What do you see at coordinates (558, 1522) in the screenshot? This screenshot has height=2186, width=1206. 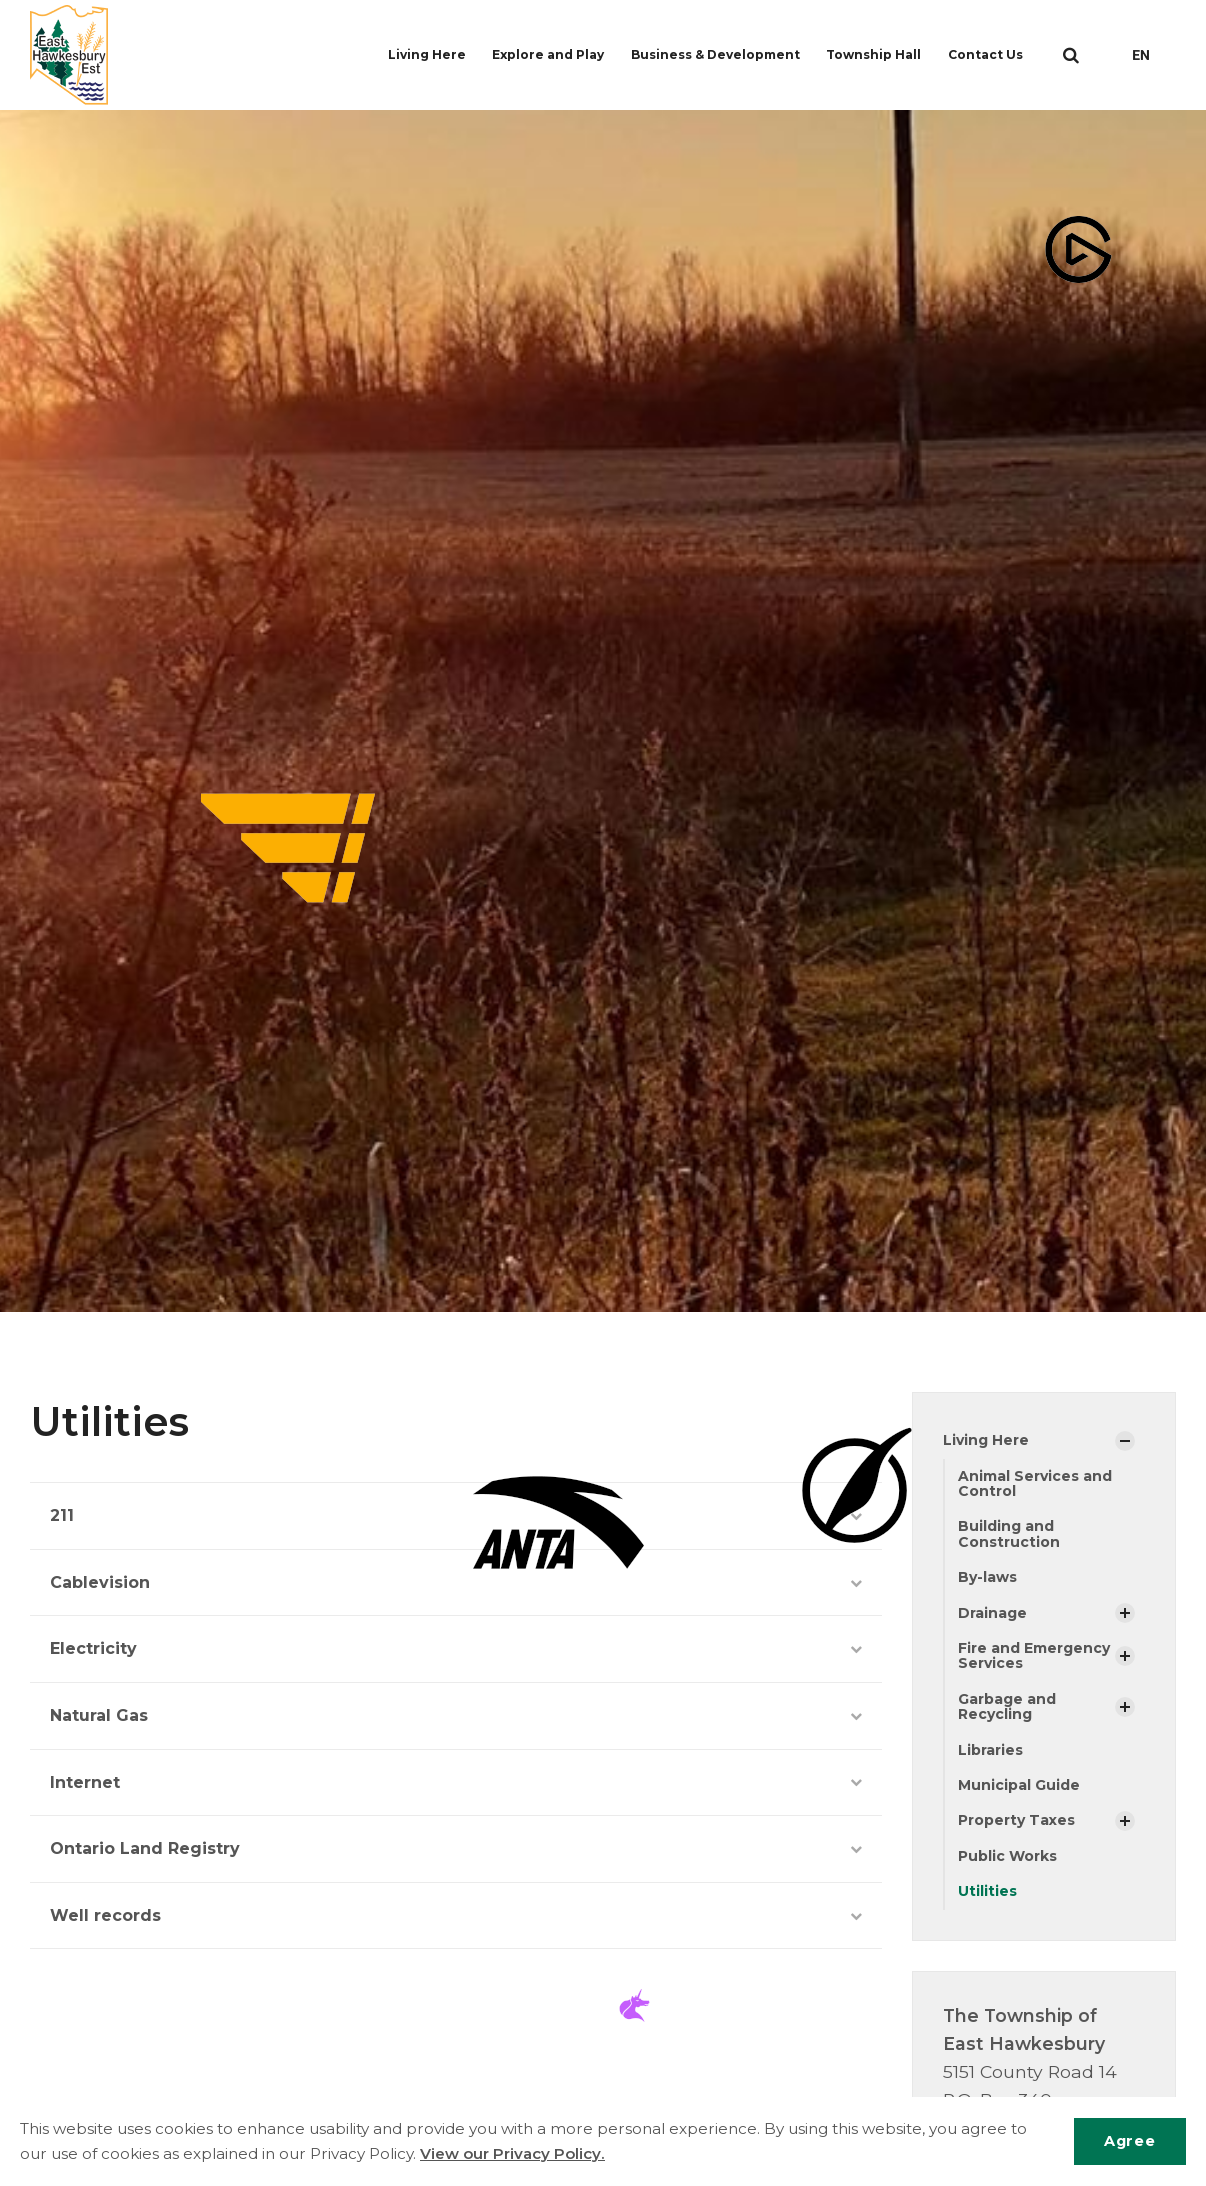 I see `visit the Anta sports brand website` at bounding box center [558, 1522].